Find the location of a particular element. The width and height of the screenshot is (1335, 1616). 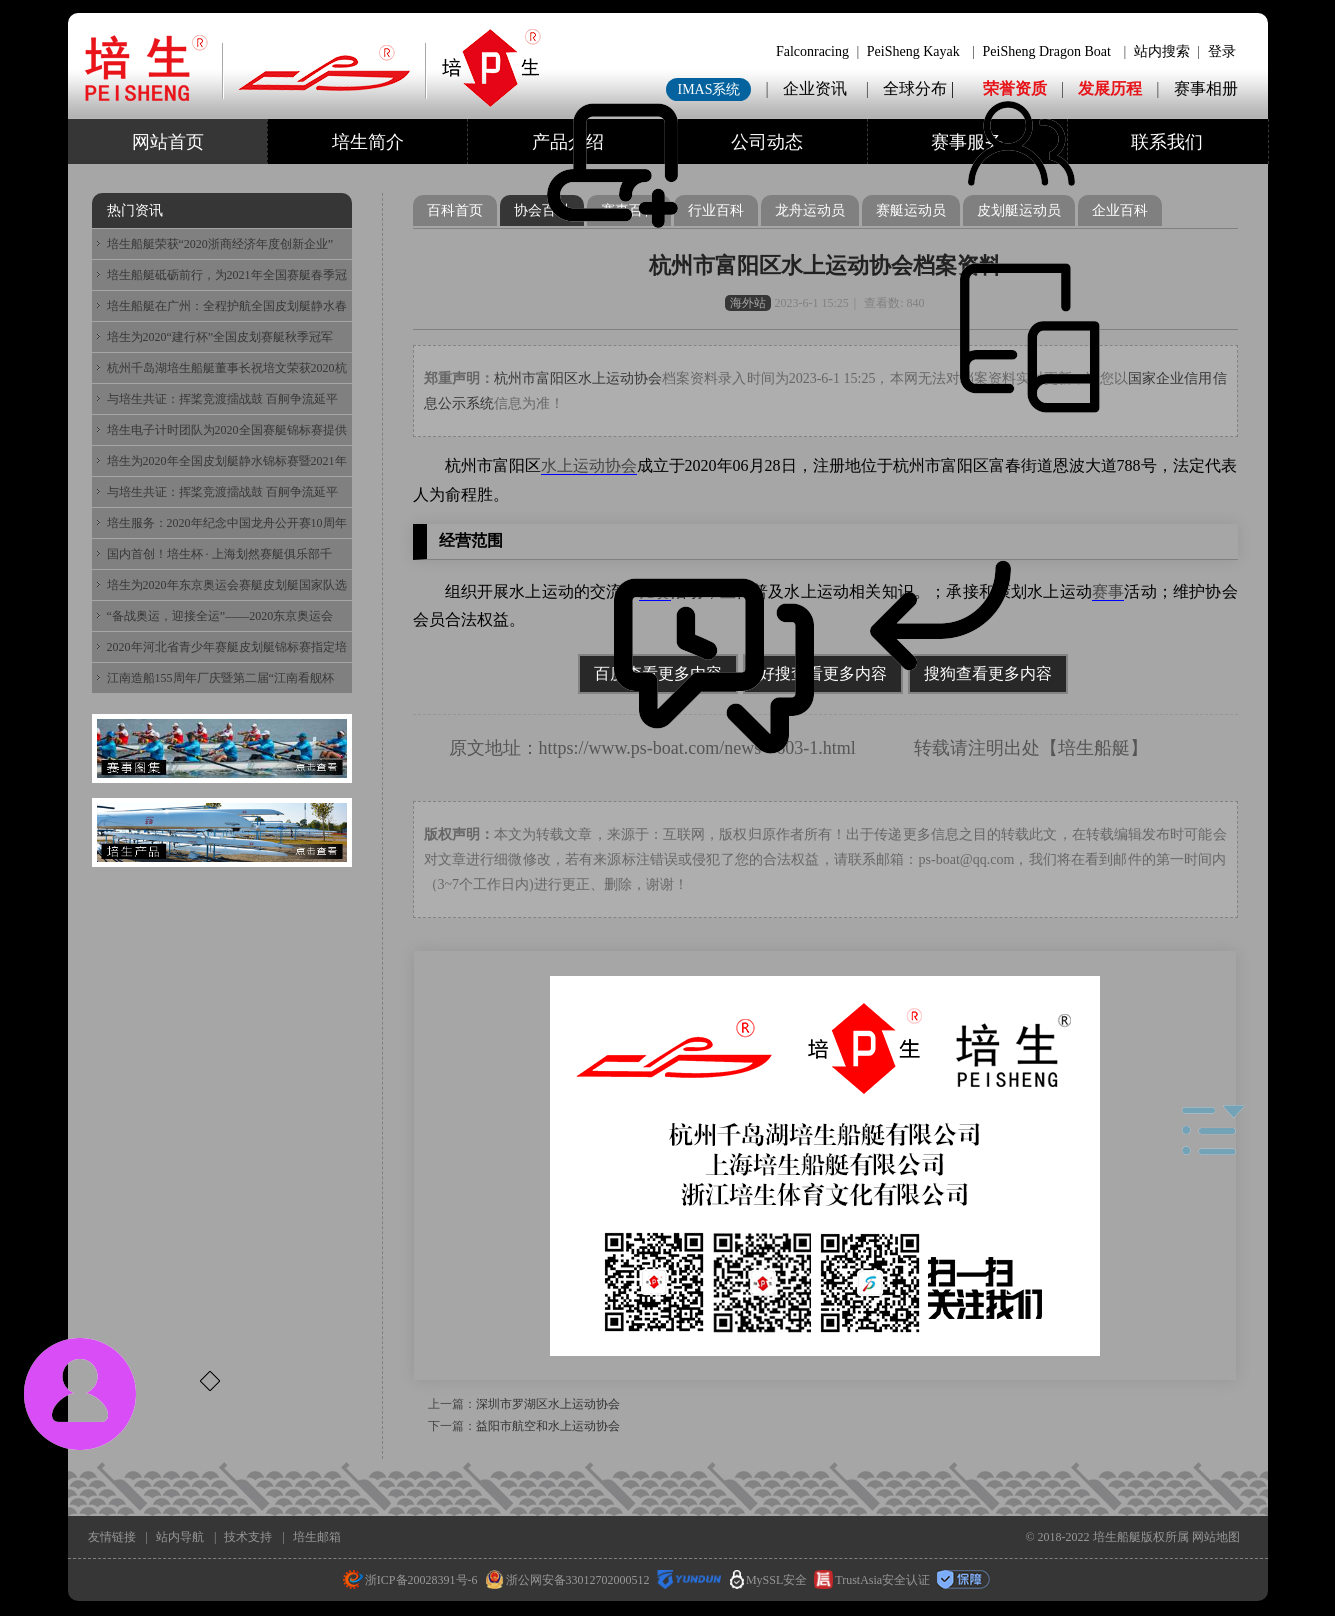

reply to a message is located at coordinates (940, 615).